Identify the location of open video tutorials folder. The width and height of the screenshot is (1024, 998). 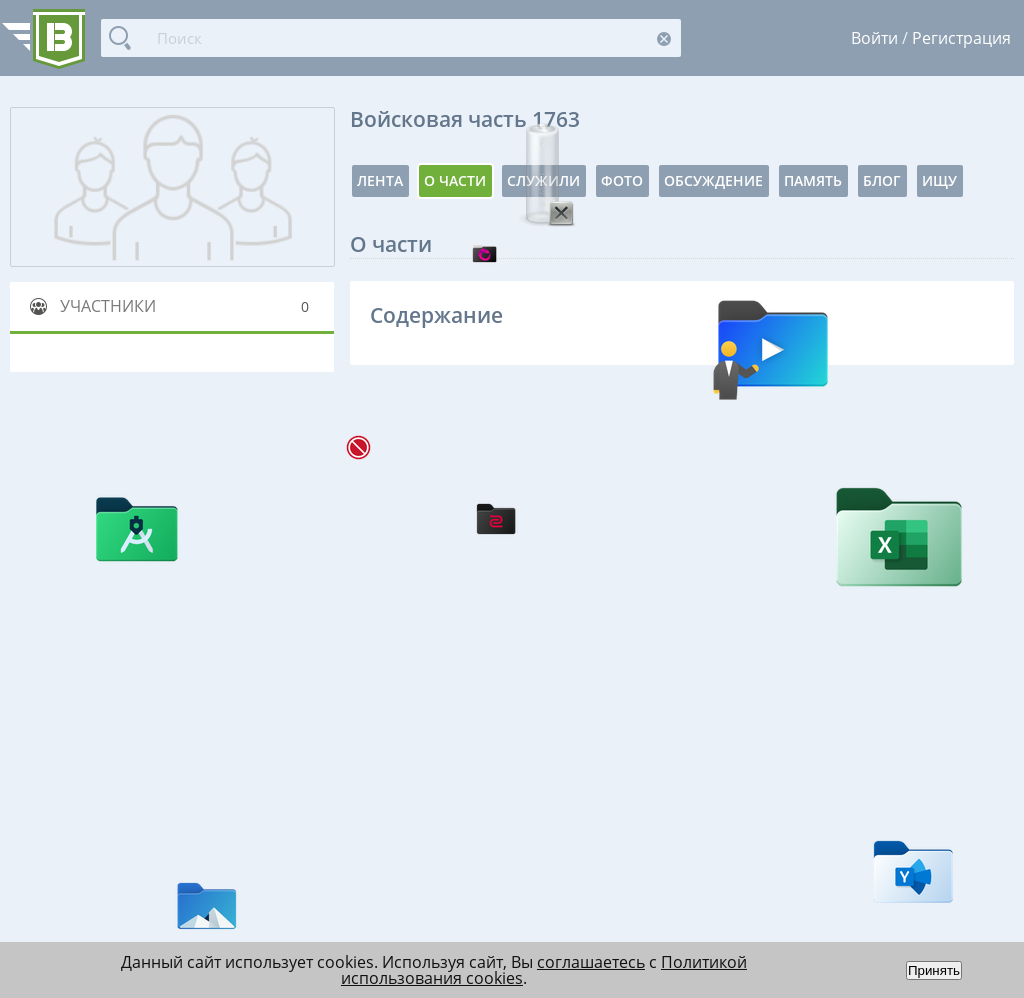
(772, 346).